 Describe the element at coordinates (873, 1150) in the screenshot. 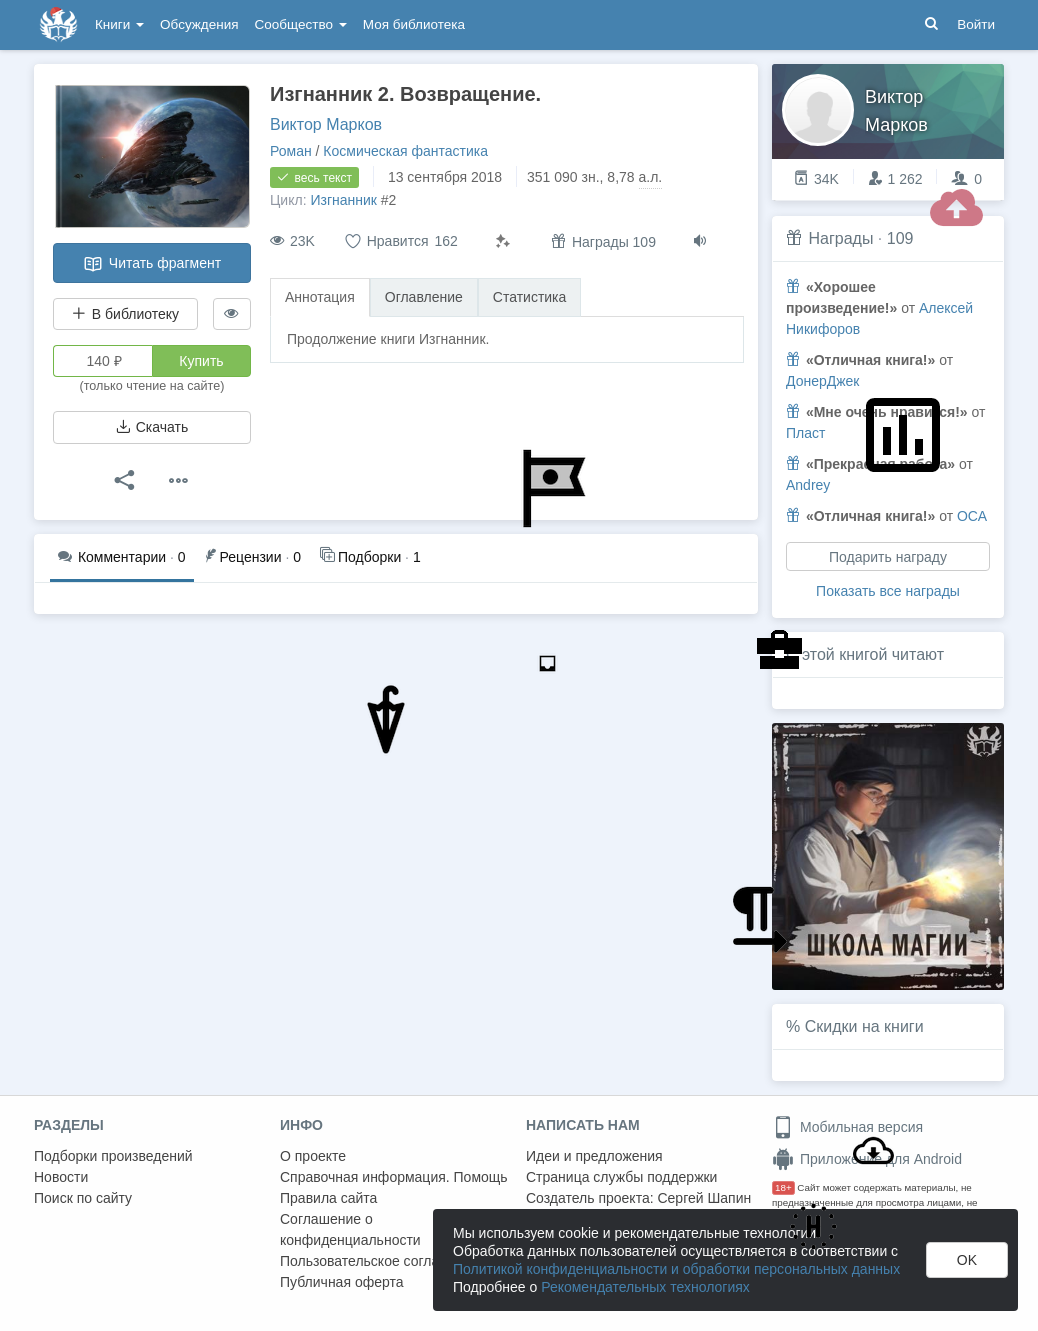

I see `download file from cloud storage` at that location.